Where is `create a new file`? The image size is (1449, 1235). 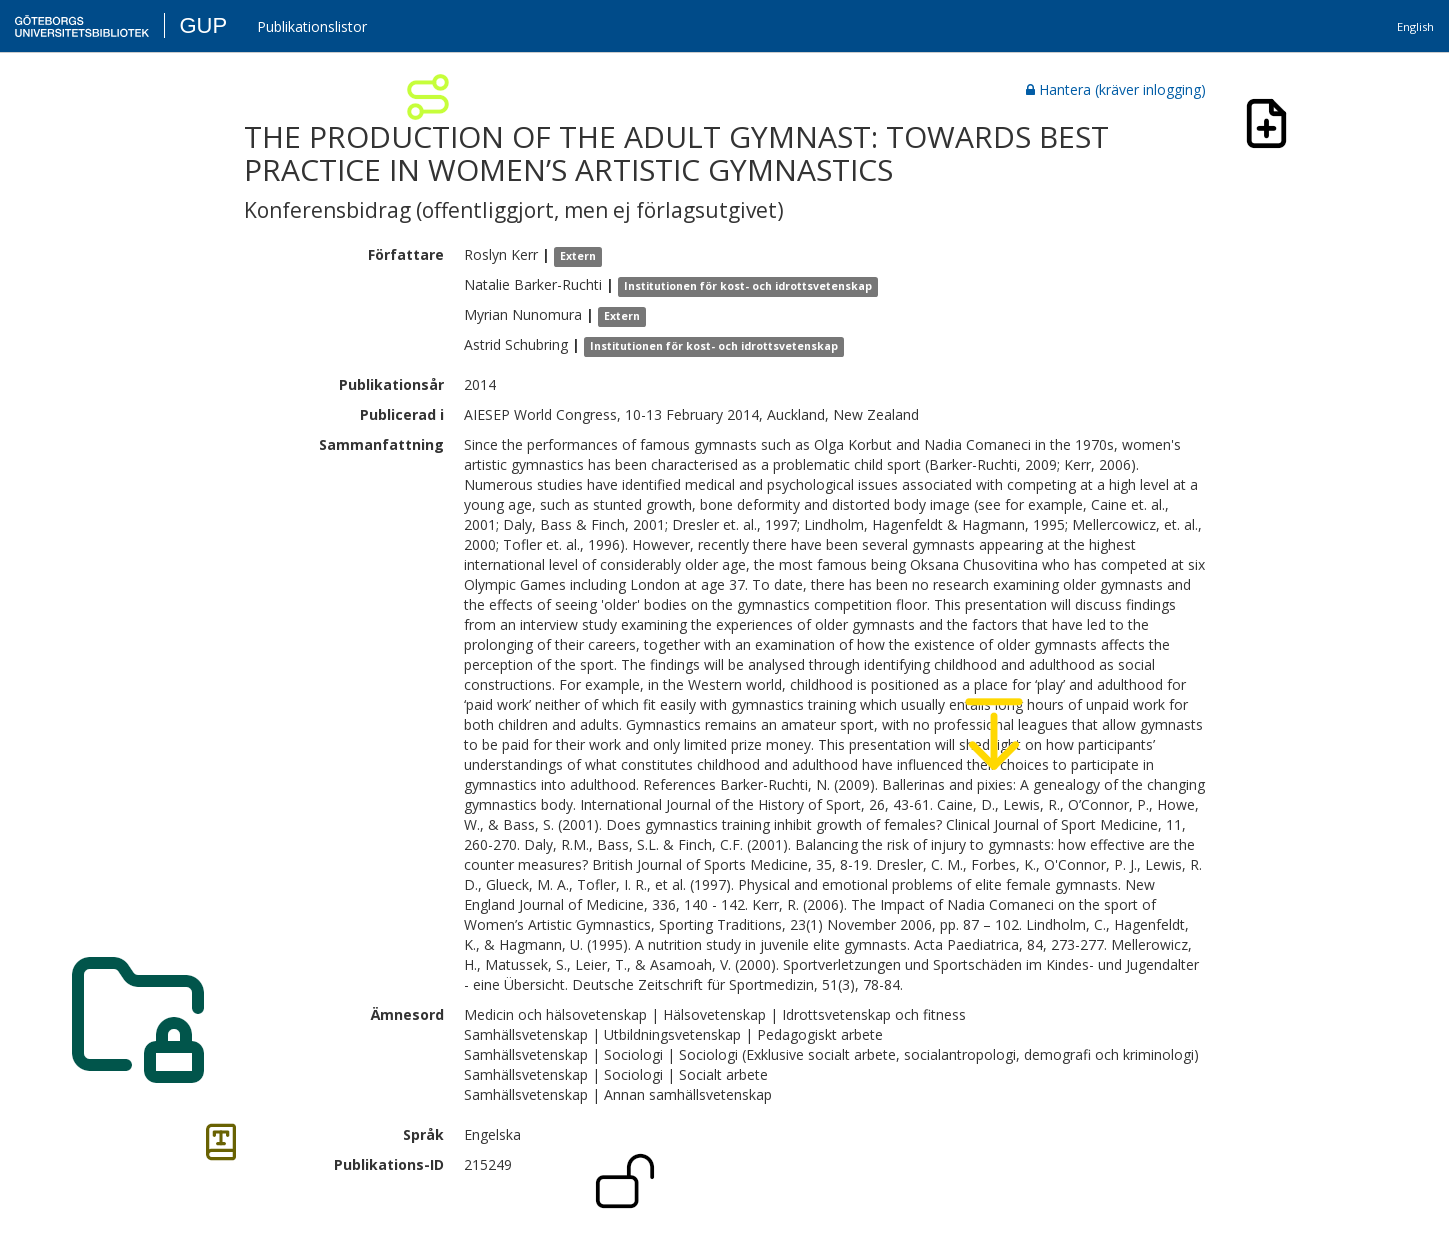
create a new file is located at coordinates (1266, 123).